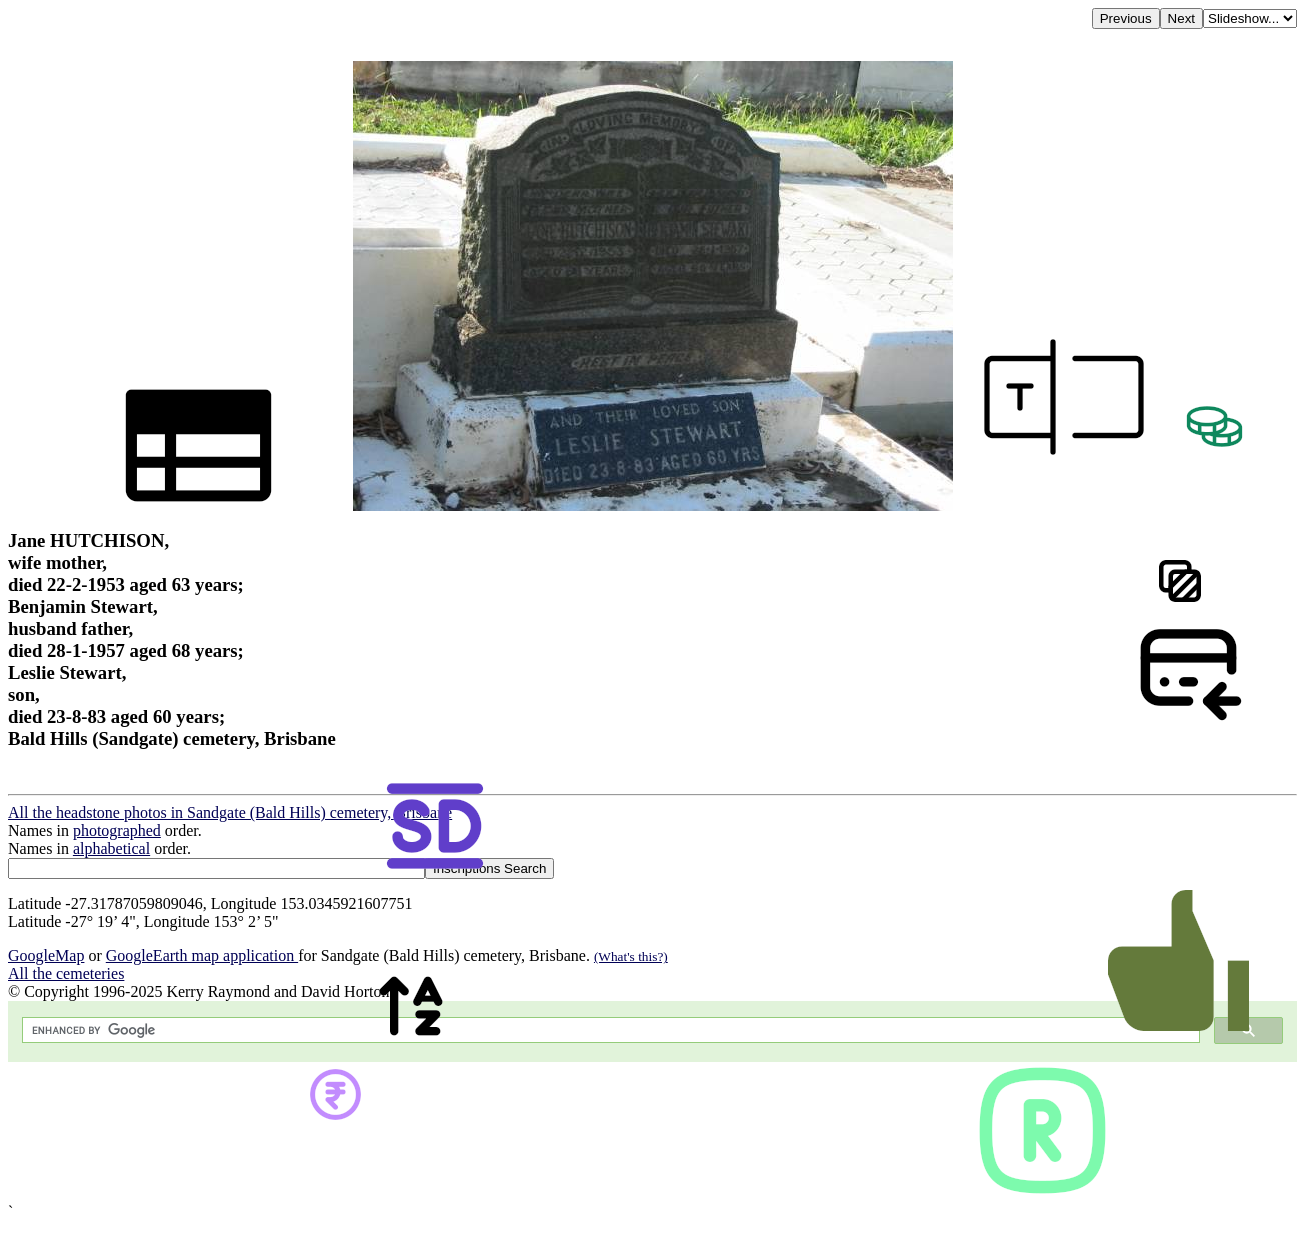  Describe the element at coordinates (1188, 667) in the screenshot. I see `request a refund to your card` at that location.